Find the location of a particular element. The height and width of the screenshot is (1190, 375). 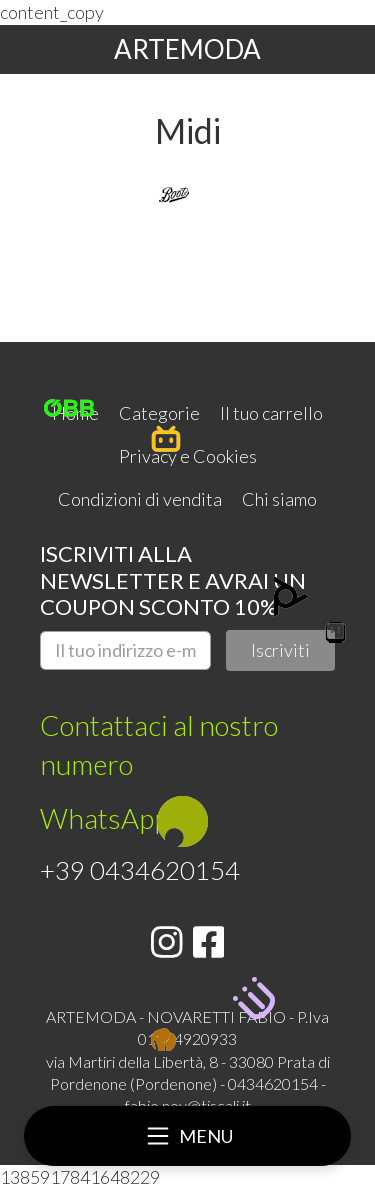

open the Boots pharmacy app is located at coordinates (174, 195).